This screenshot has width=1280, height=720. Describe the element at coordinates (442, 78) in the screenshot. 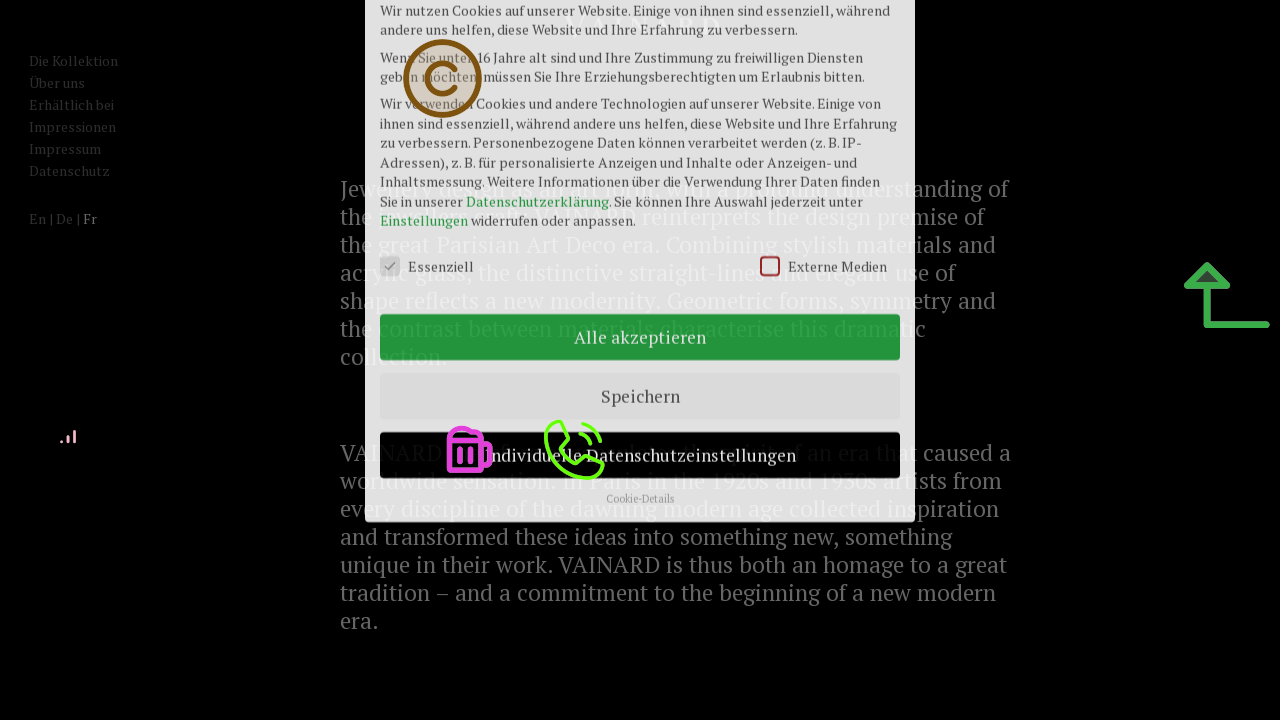

I see `indicates copyrighted content` at that location.